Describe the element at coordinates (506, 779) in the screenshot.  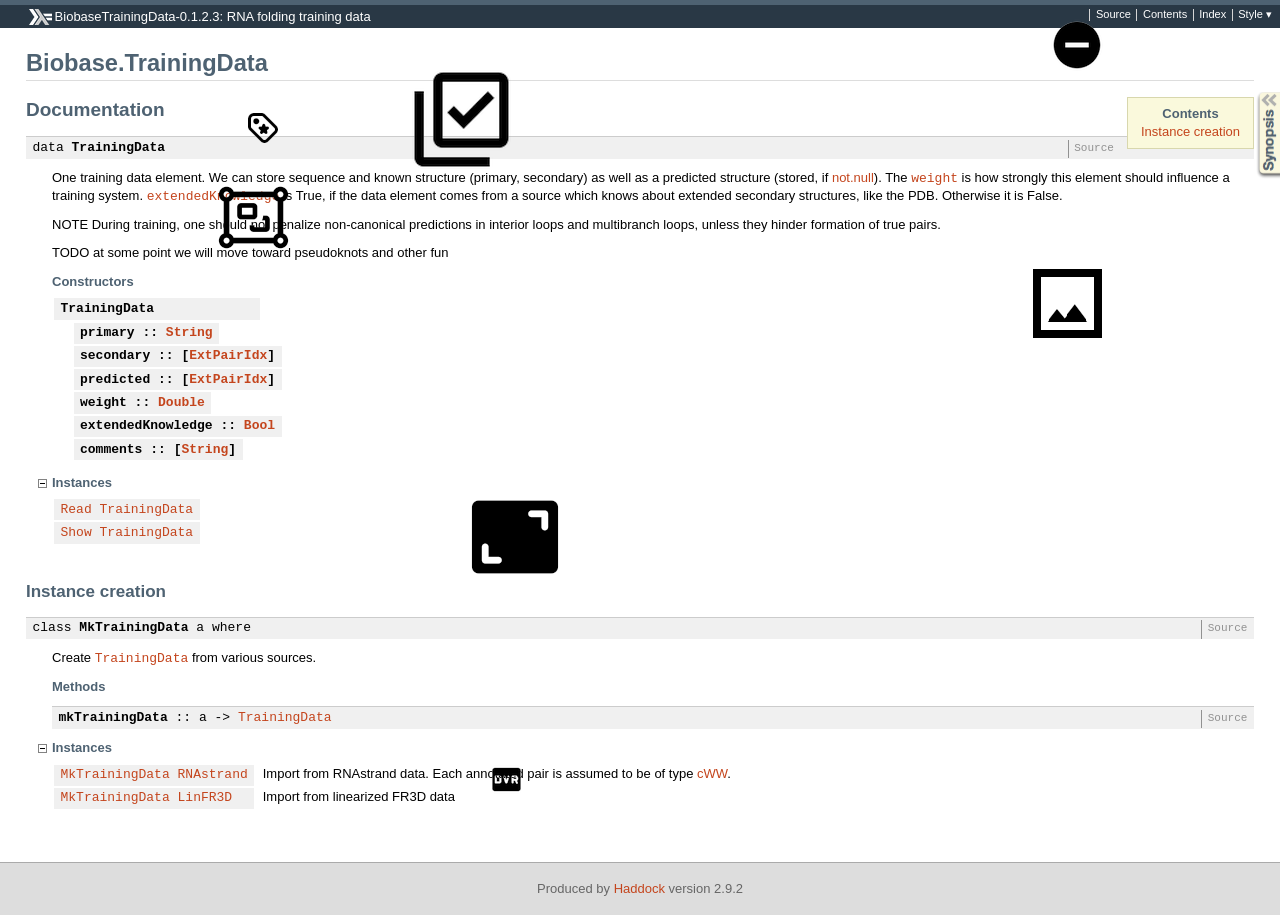
I see `access DVR recordings` at that location.